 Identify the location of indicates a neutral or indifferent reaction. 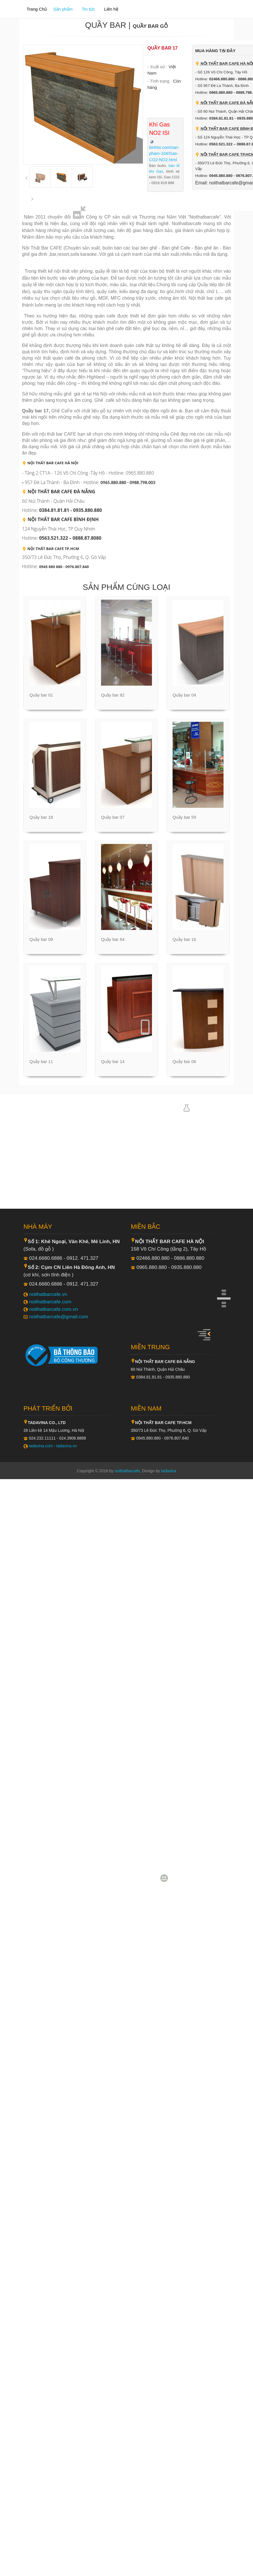
(164, 1878).